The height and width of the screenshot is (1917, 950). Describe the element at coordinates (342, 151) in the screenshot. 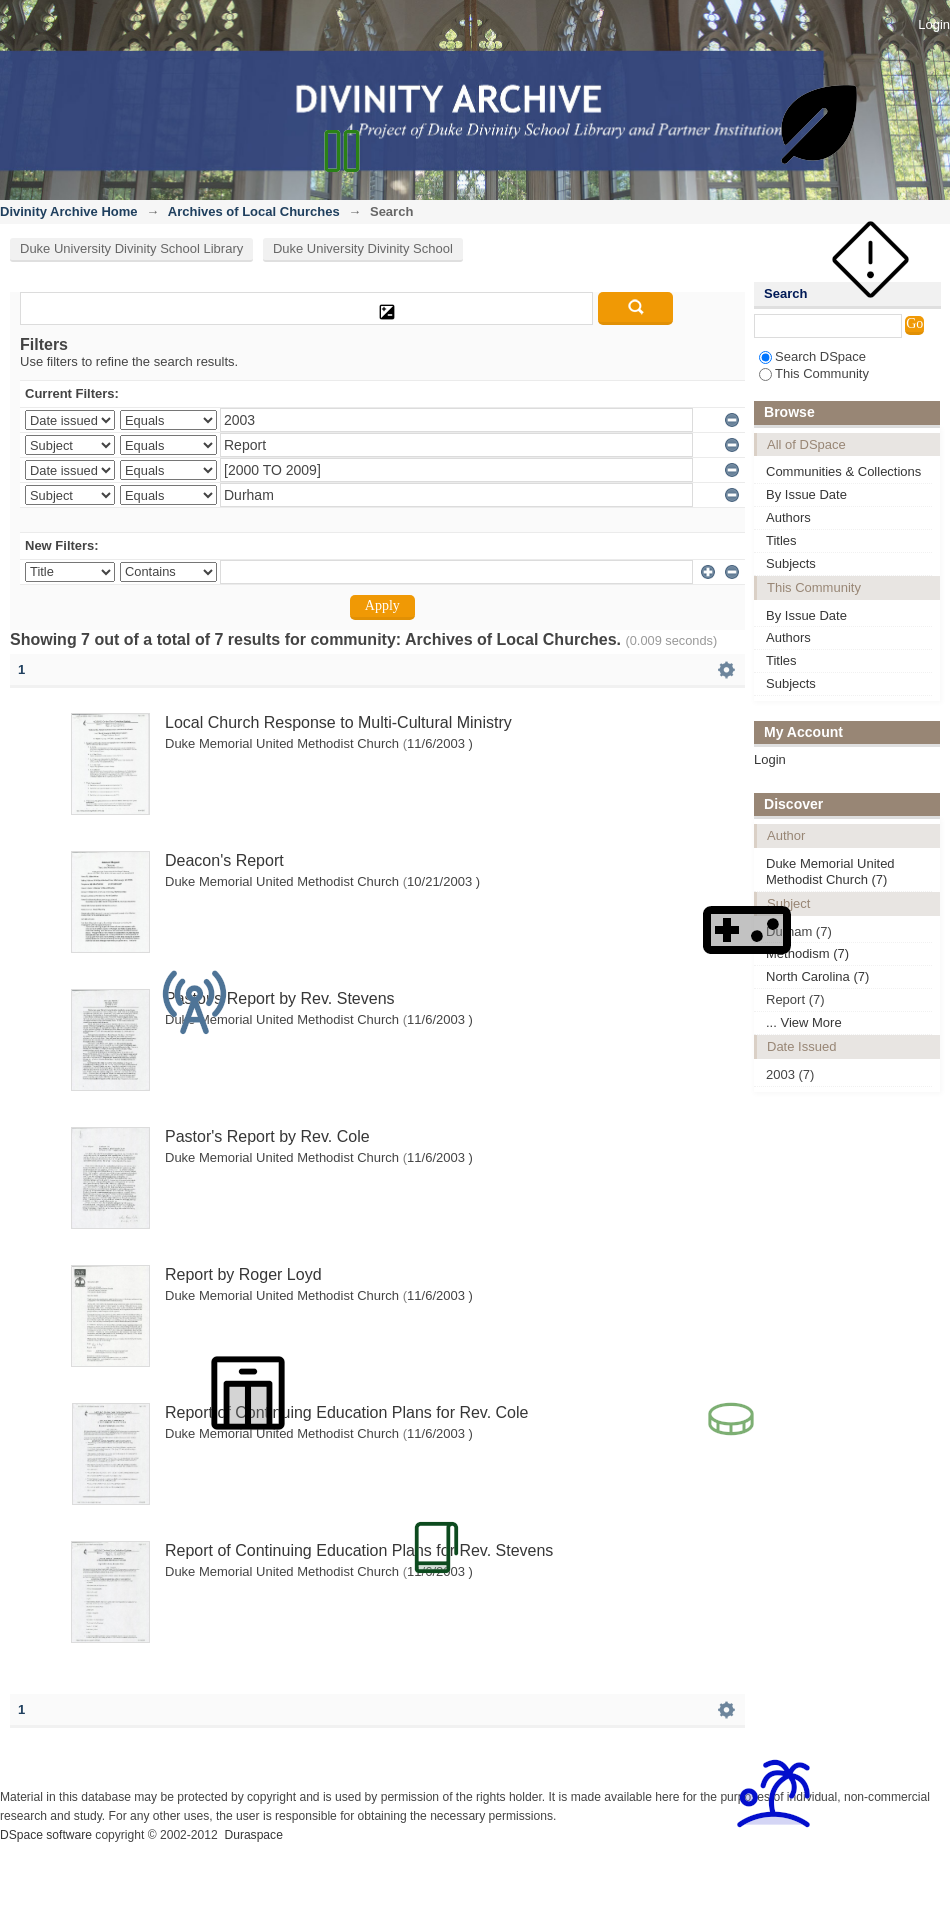

I see `switch to column view layout` at that location.